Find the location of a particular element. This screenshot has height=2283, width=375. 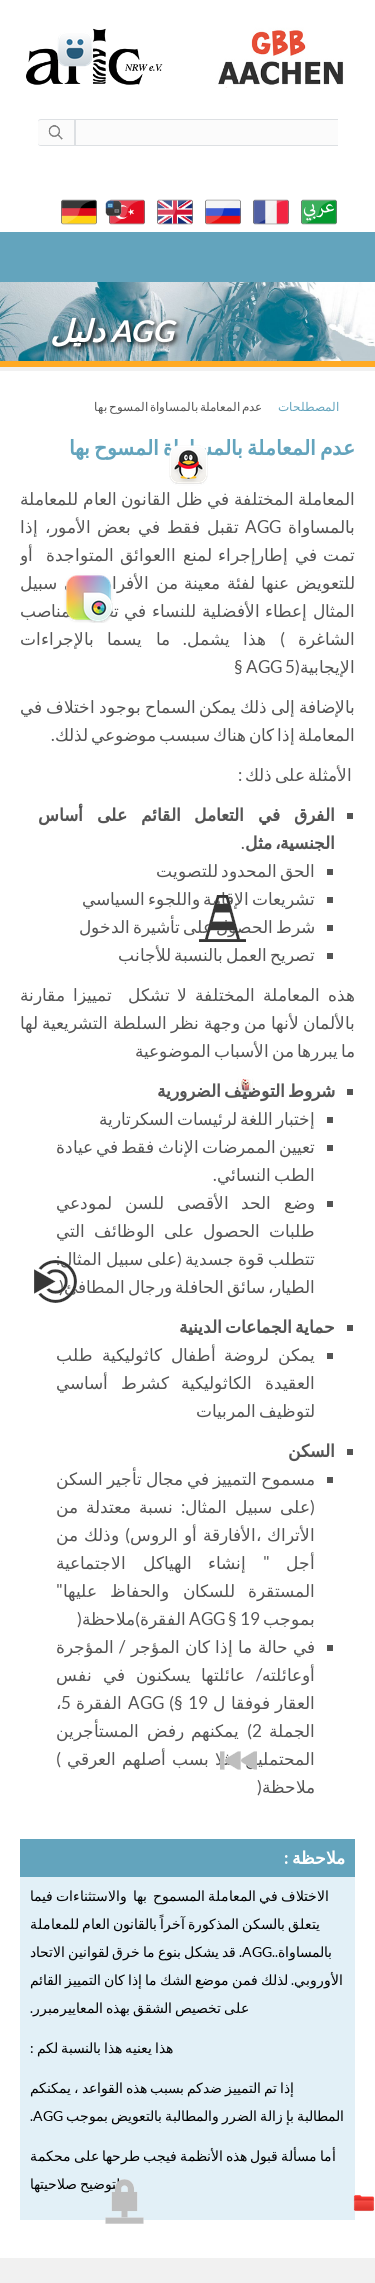

launch a boy and his blob game is located at coordinates (75, 49).